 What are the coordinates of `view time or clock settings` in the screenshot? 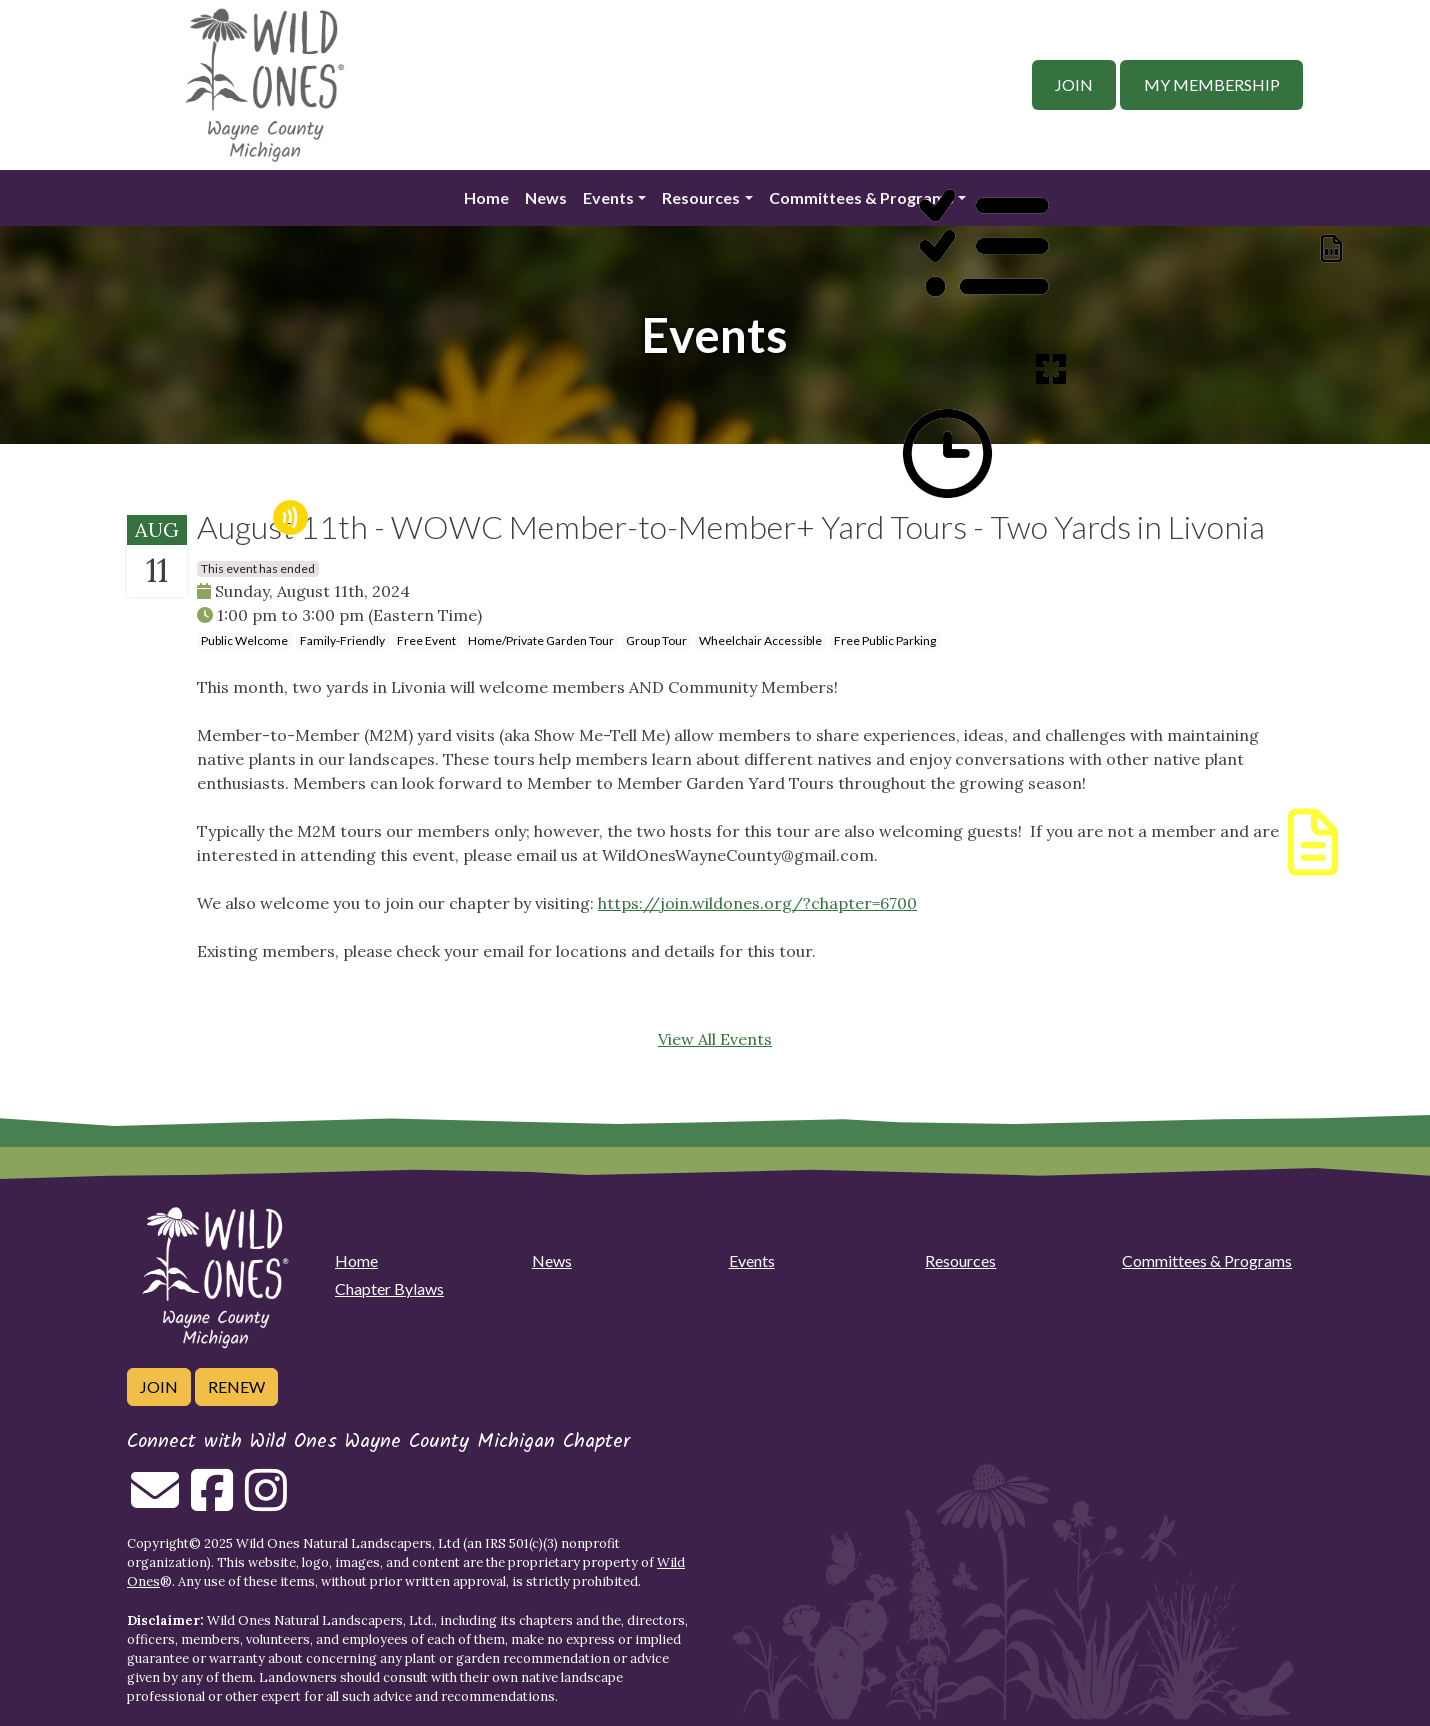 It's located at (947, 453).